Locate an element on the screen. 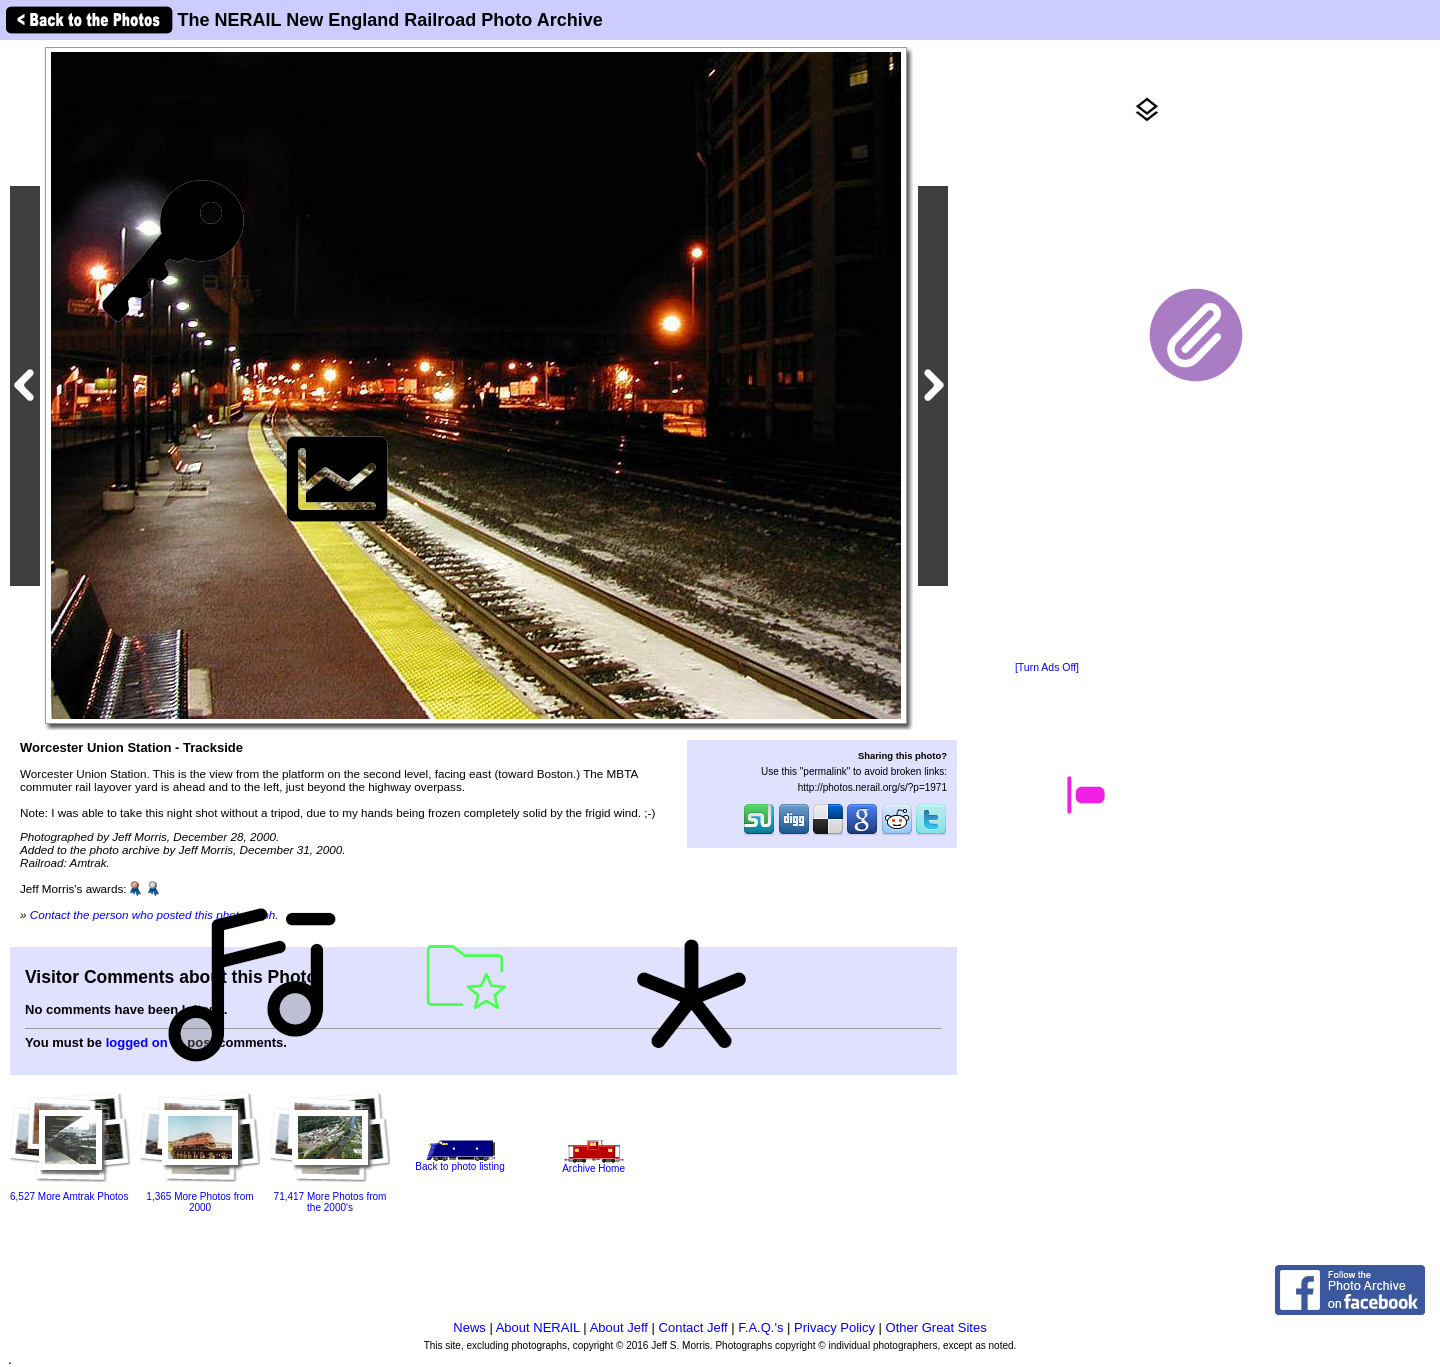 This screenshot has height=1367, width=1440. access security or password settings is located at coordinates (173, 251).